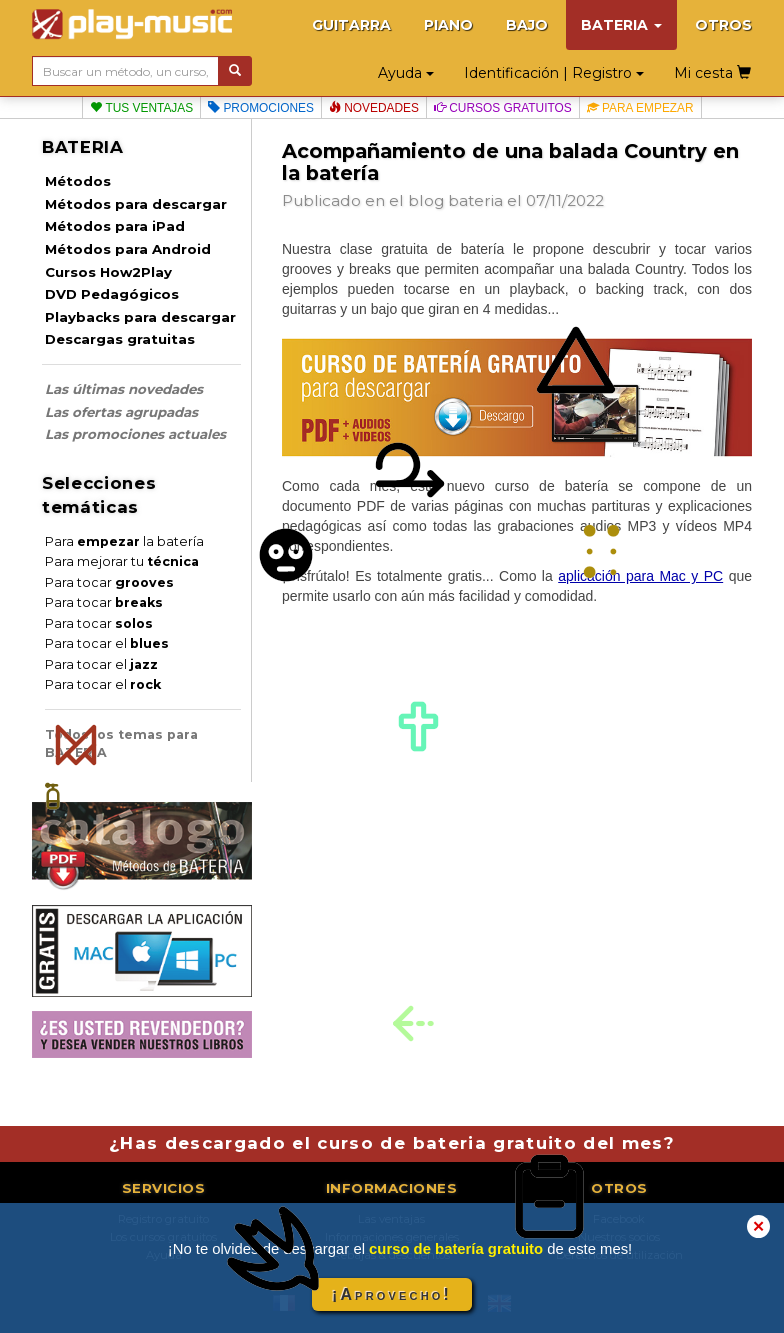 The image size is (784, 1333). I want to click on framer motion library logo, so click(76, 745).